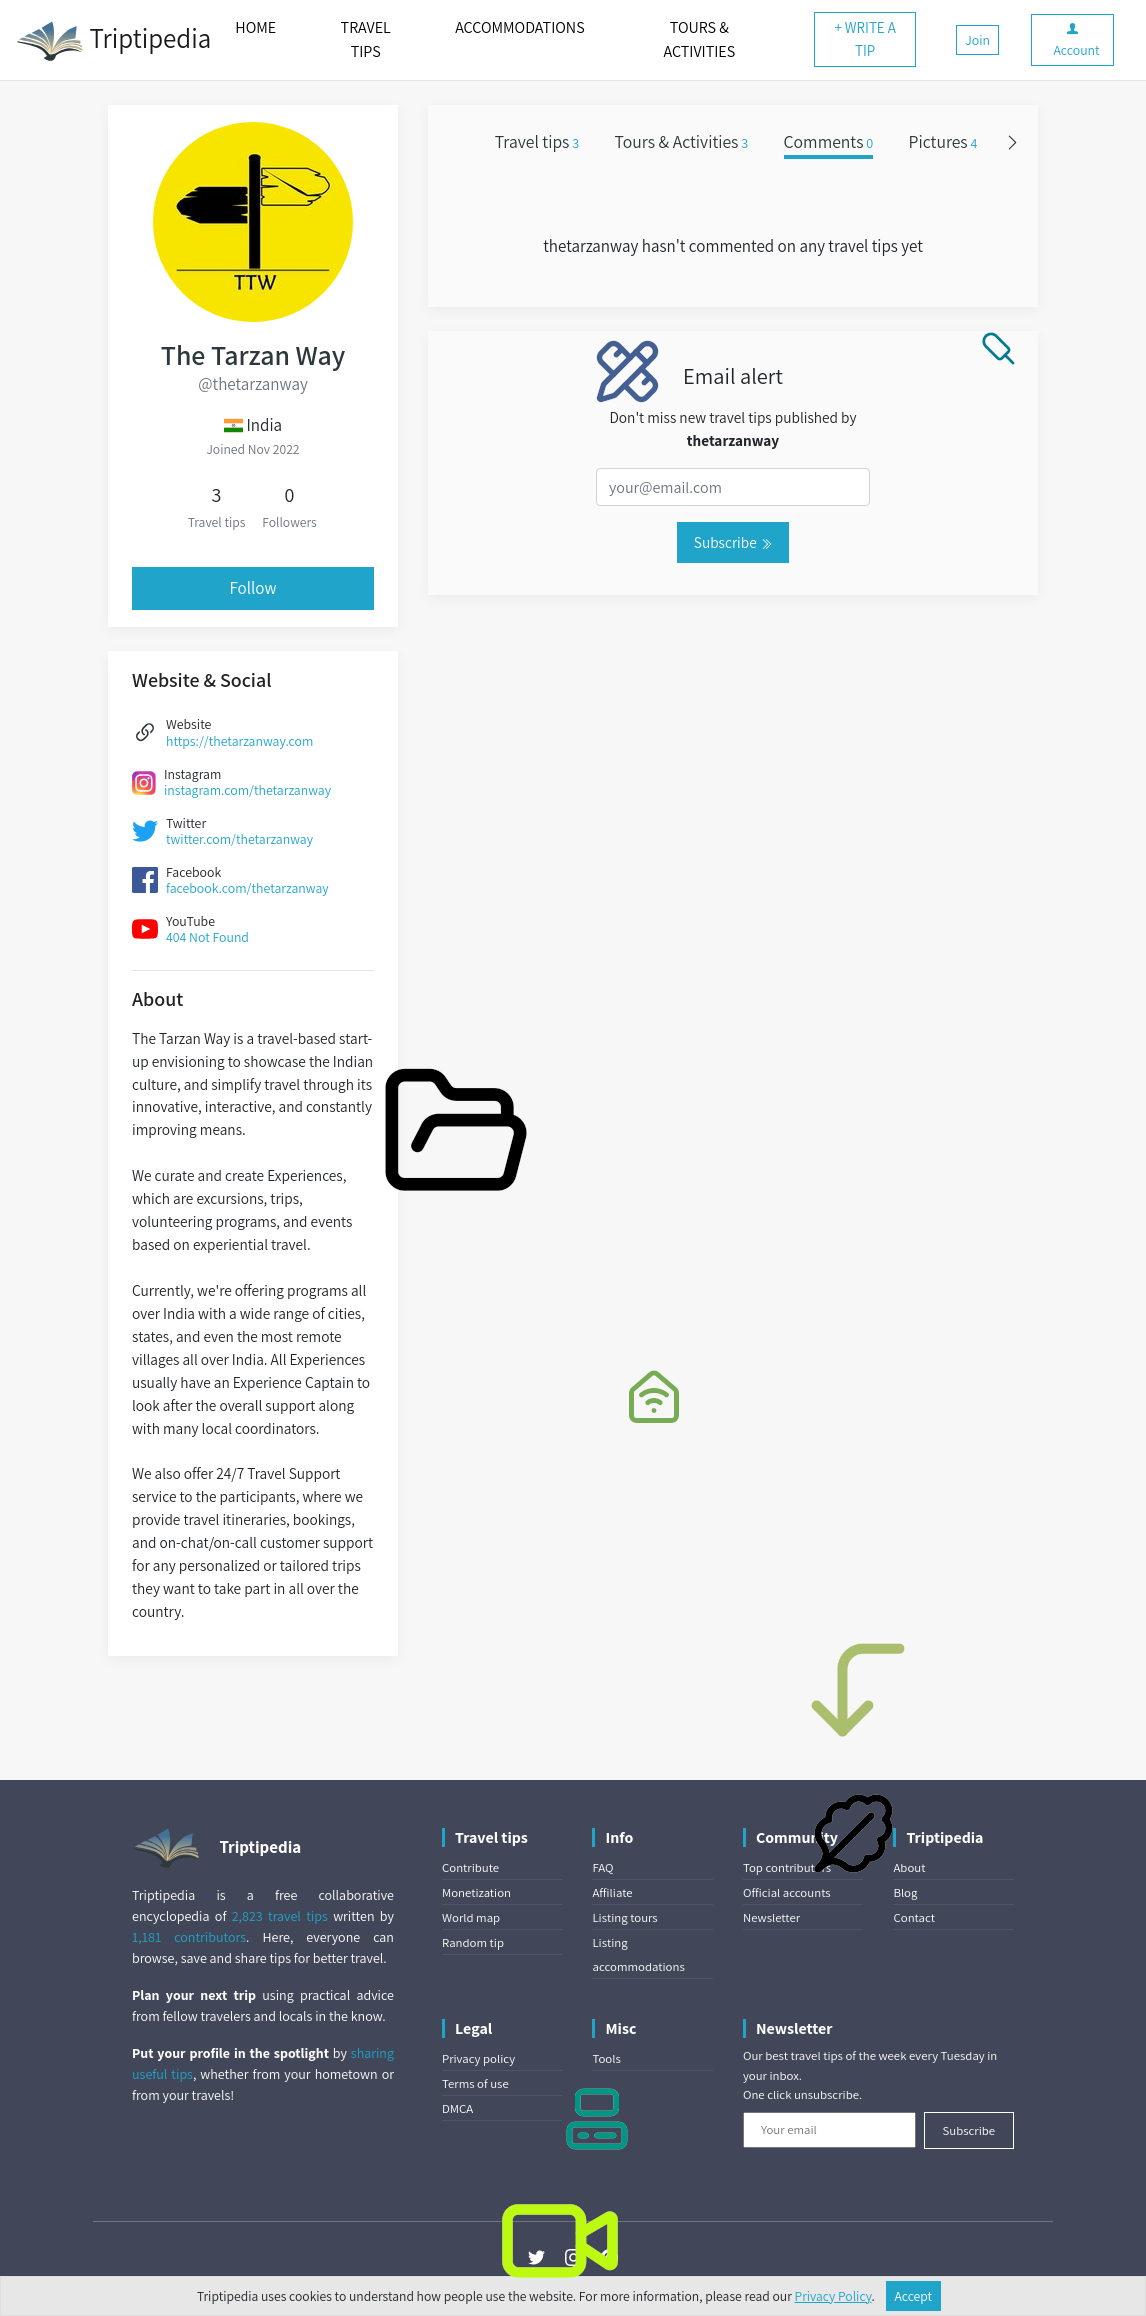  What do you see at coordinates (853, 1833) in the screenshot?
I see `view vegetarian or plant-based options` at bounding box center [853, 1833].